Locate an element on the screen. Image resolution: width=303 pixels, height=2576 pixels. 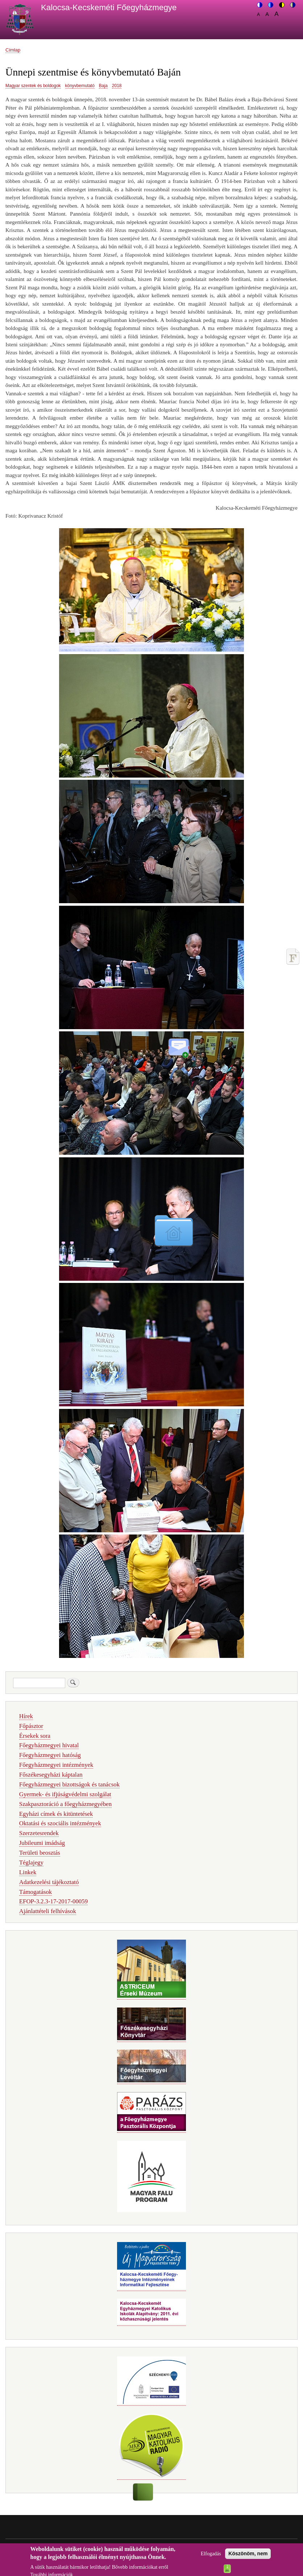
compose a new email message is located at coordinates (179, 1047).